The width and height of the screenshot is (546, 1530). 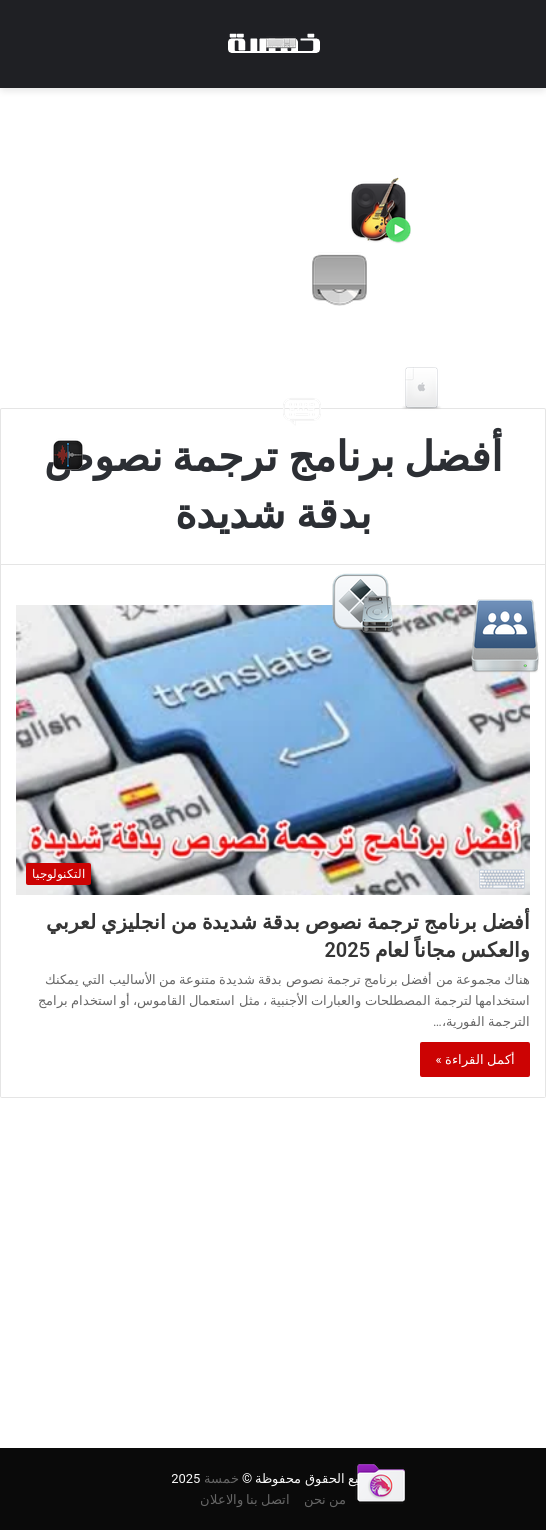 What do you see at coordinates (339, 277) in the screenshot?
I see `access optical disc drive` at bounding box center [339, 277].